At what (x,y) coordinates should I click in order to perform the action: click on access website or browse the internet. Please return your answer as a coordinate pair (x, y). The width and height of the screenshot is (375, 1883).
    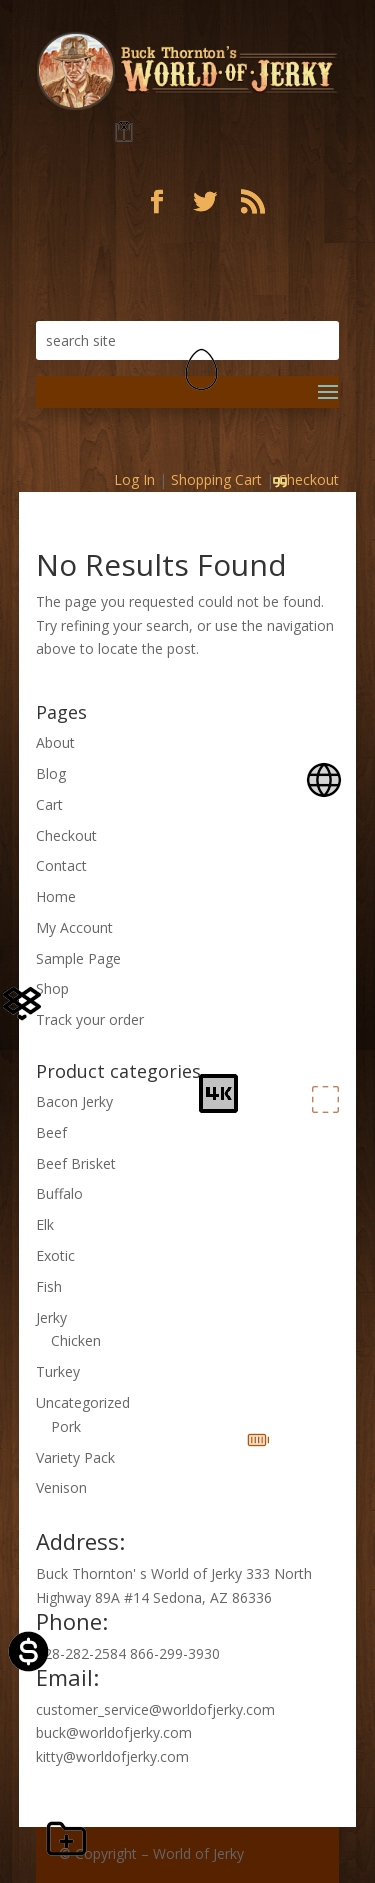
    Looking at the image, I should click on (324, 780).